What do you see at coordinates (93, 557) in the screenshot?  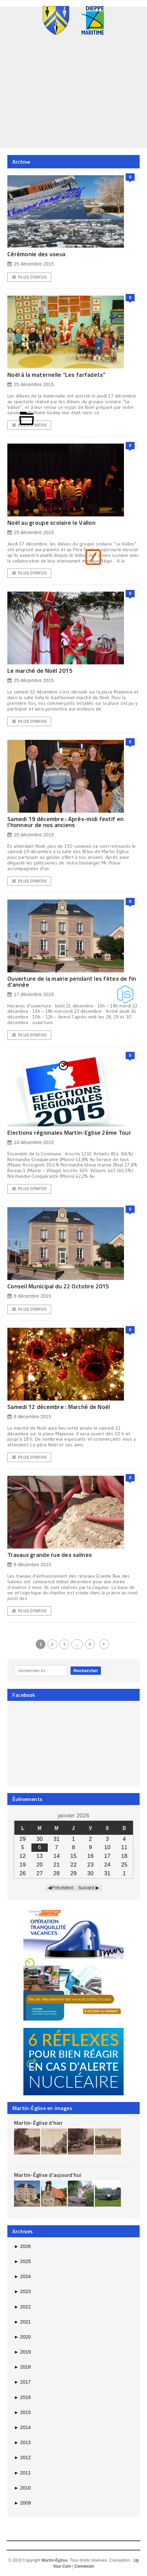 I see `access slash commands menu` at bounding box center [93, 557].